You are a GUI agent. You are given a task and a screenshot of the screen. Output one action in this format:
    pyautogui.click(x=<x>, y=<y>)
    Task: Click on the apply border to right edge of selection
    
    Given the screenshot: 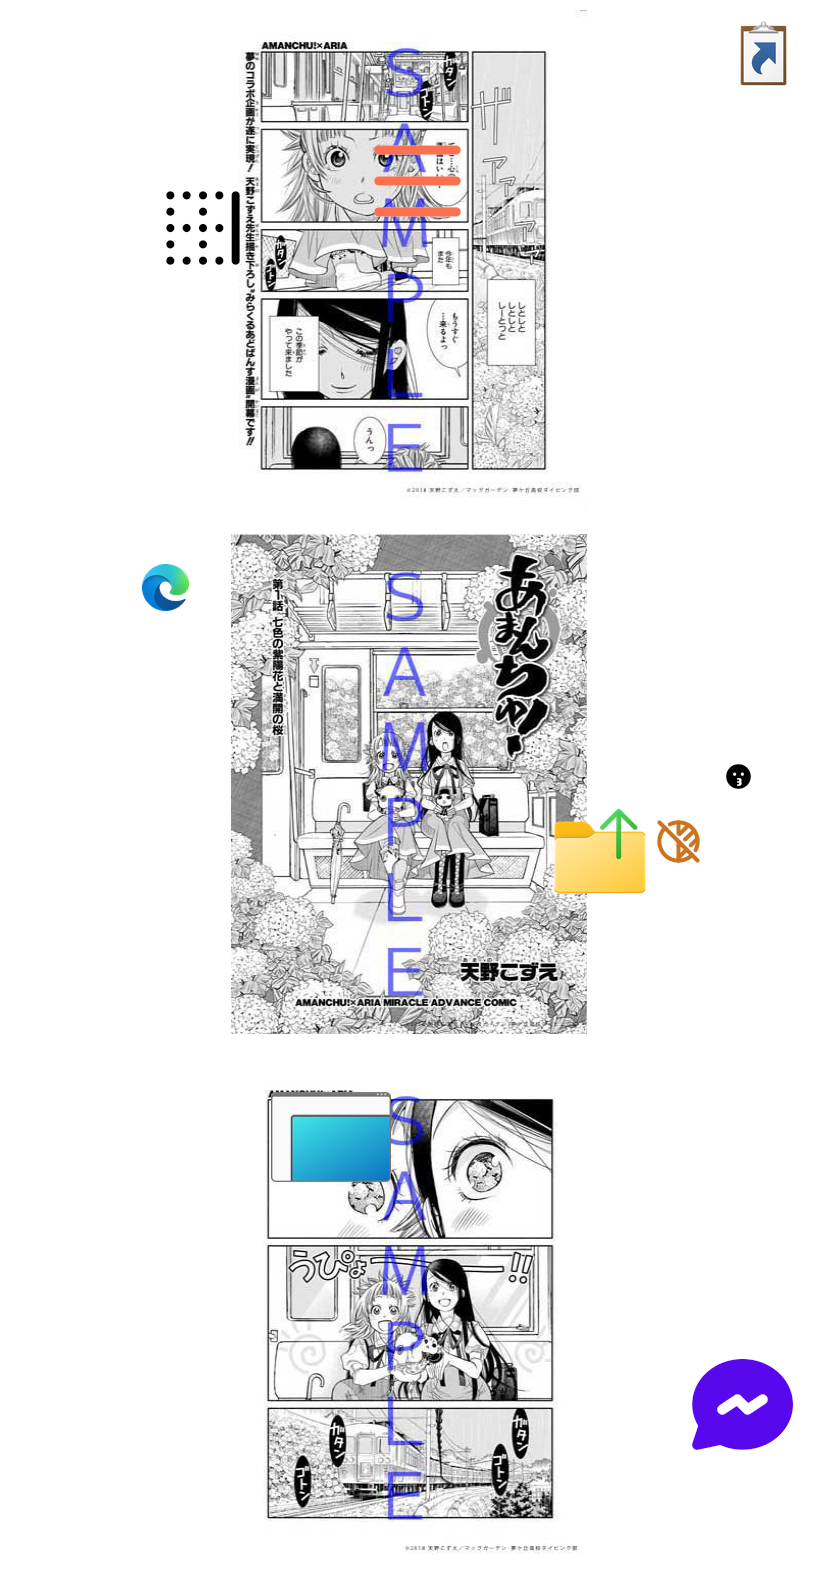 What is the action you would take?
    pyautogui.click(x=203, y=228)
    